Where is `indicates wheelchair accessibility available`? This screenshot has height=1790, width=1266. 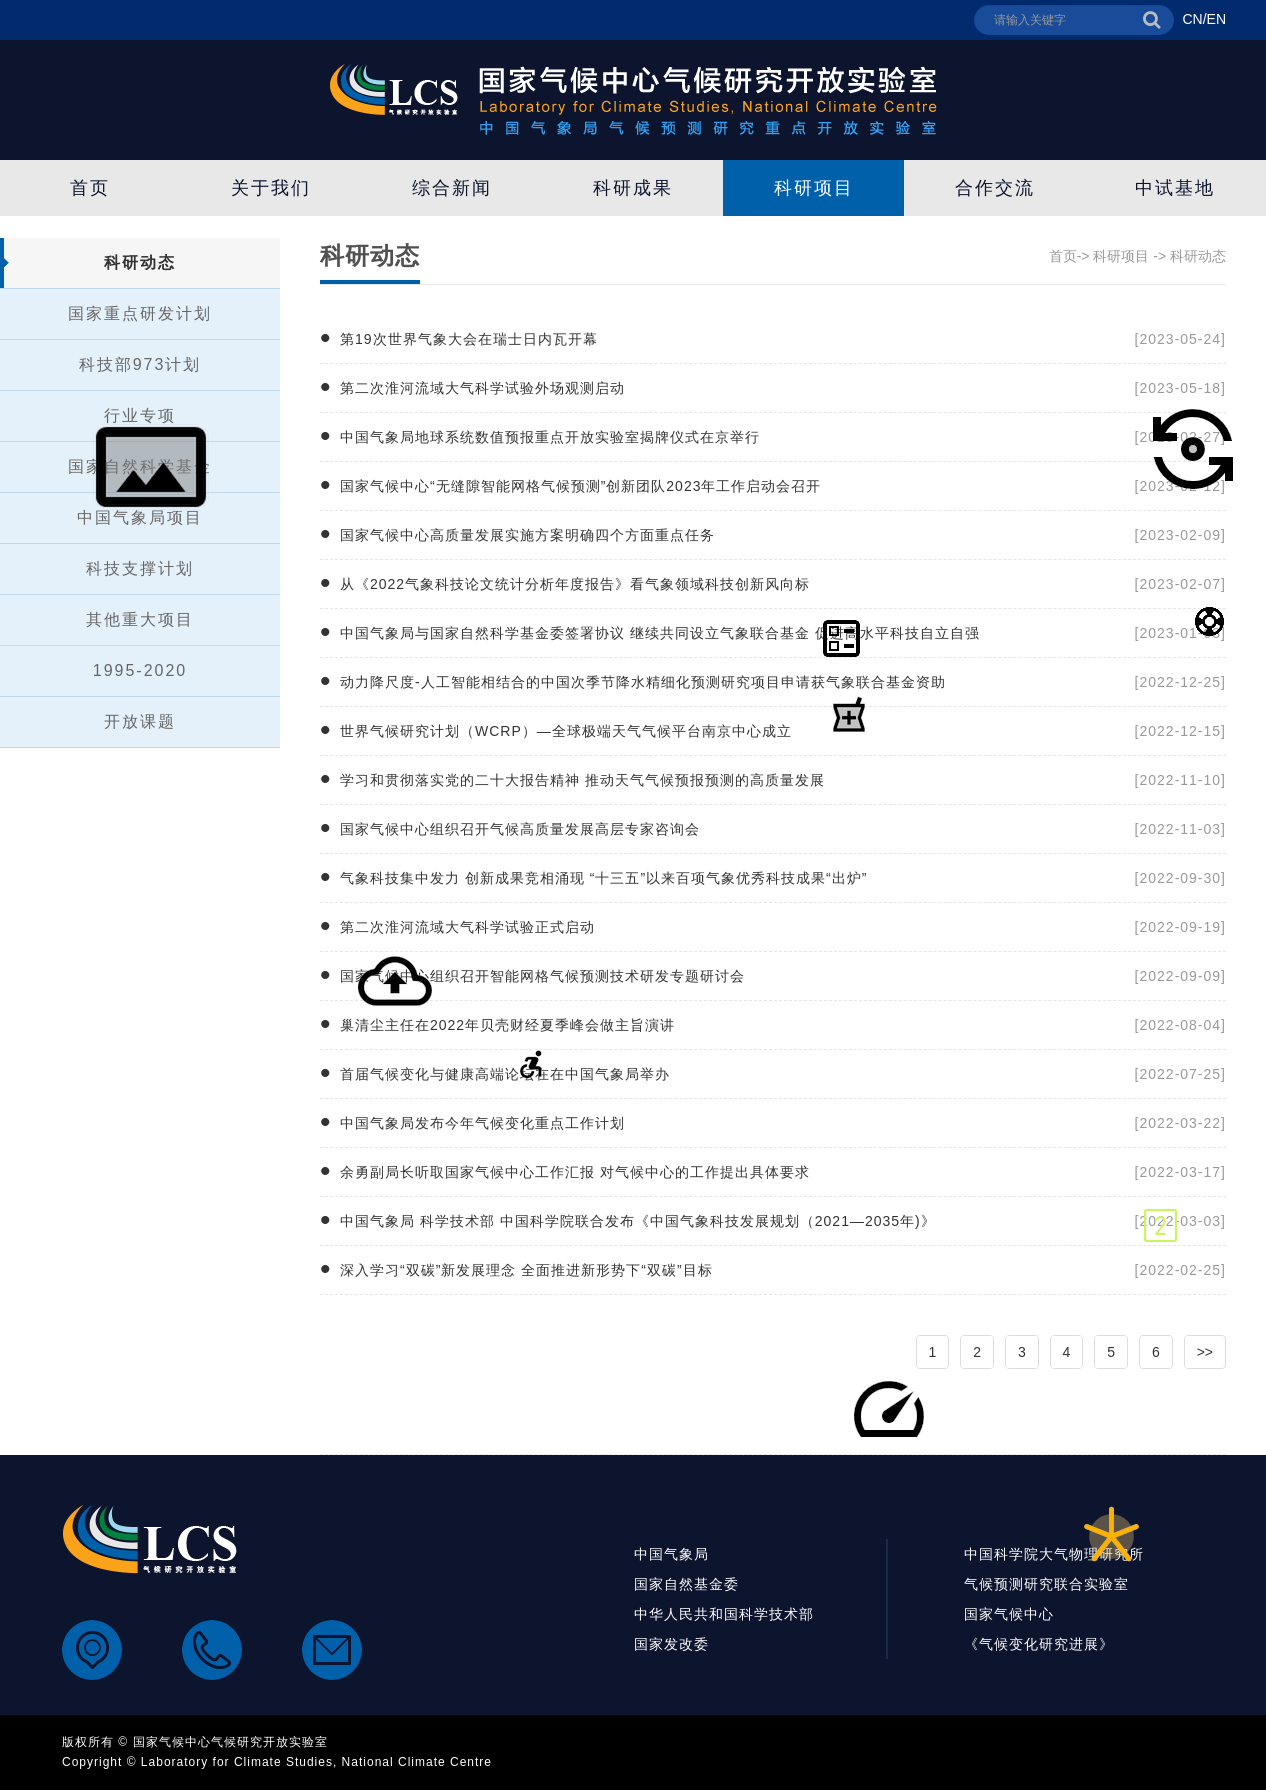
indicates wheelchair accessibility available is located at coordinates (530, 1064).